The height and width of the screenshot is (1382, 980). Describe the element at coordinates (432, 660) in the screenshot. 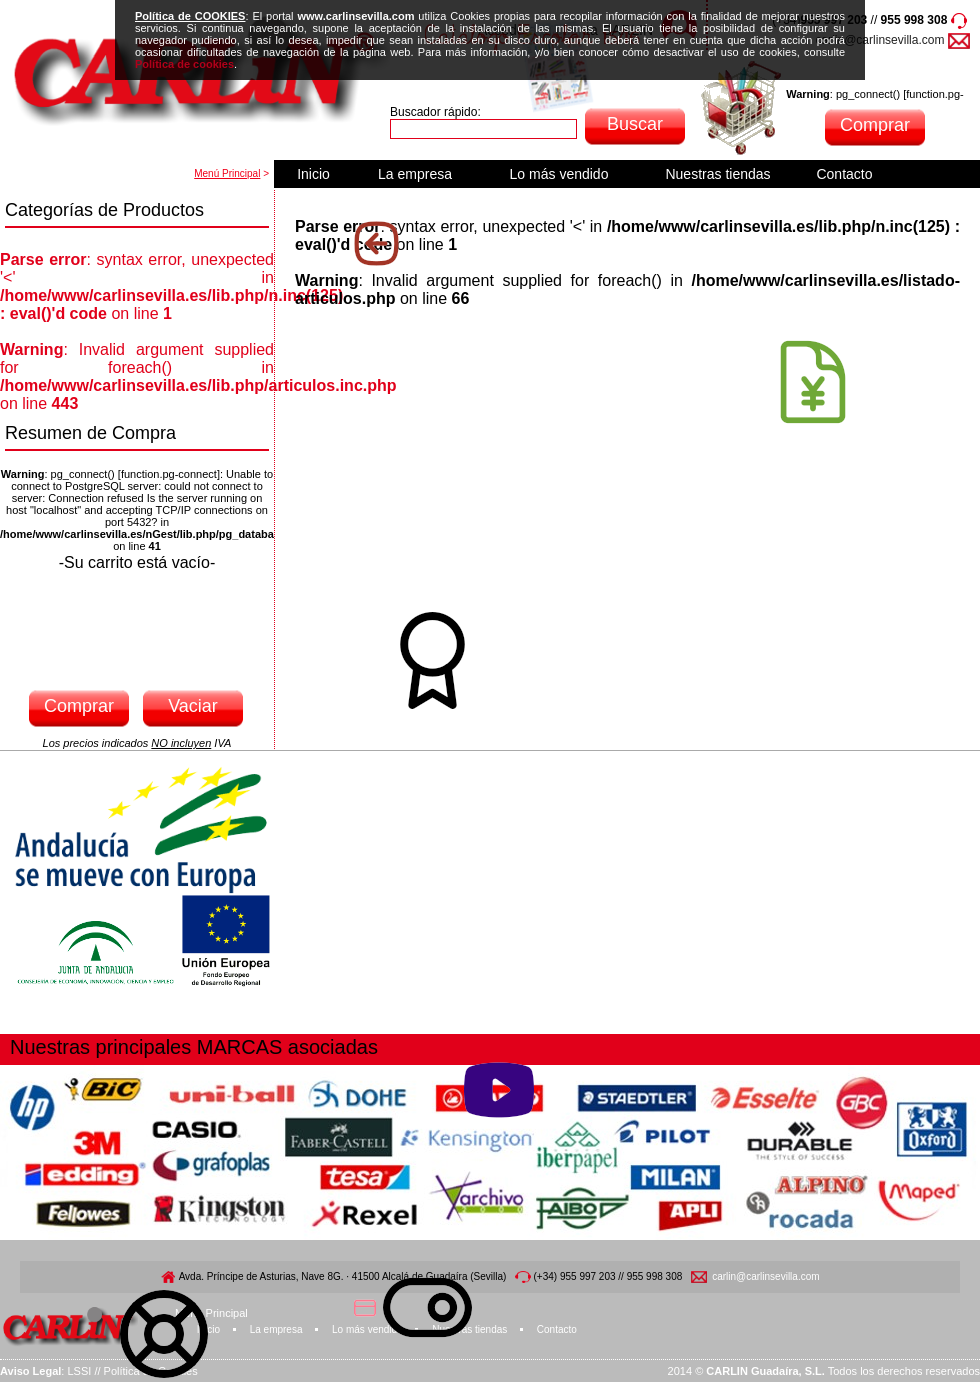

I see `view achievements or awards` at that location.